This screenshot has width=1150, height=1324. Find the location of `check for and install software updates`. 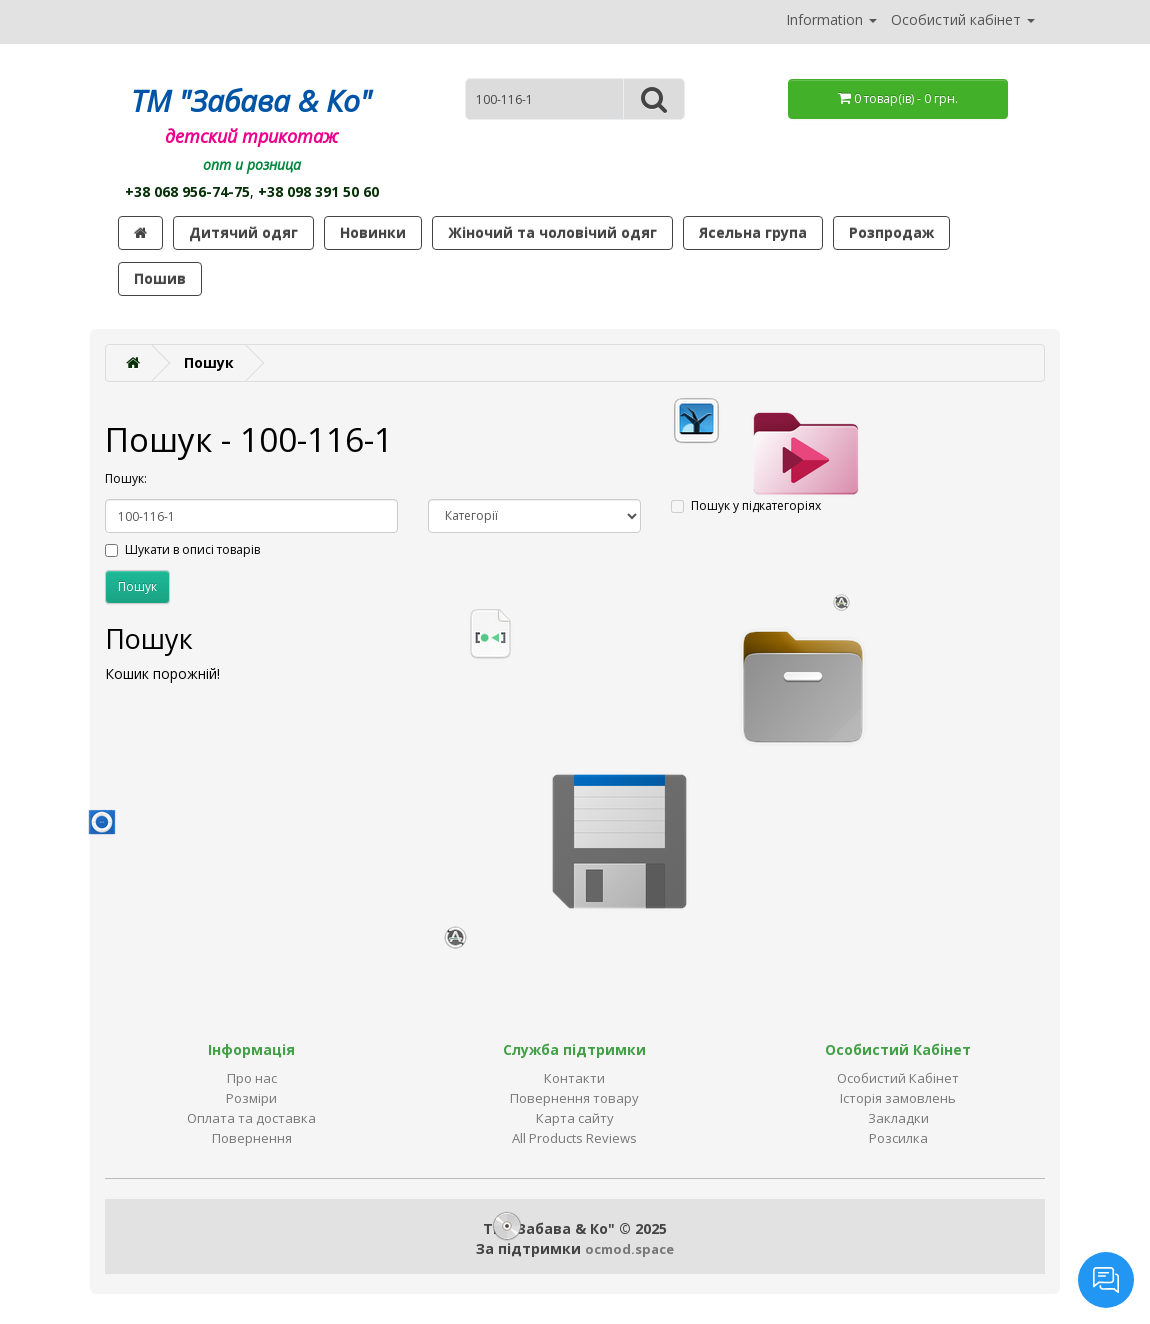

check for and install software updates is located at coordinates (455, 937).